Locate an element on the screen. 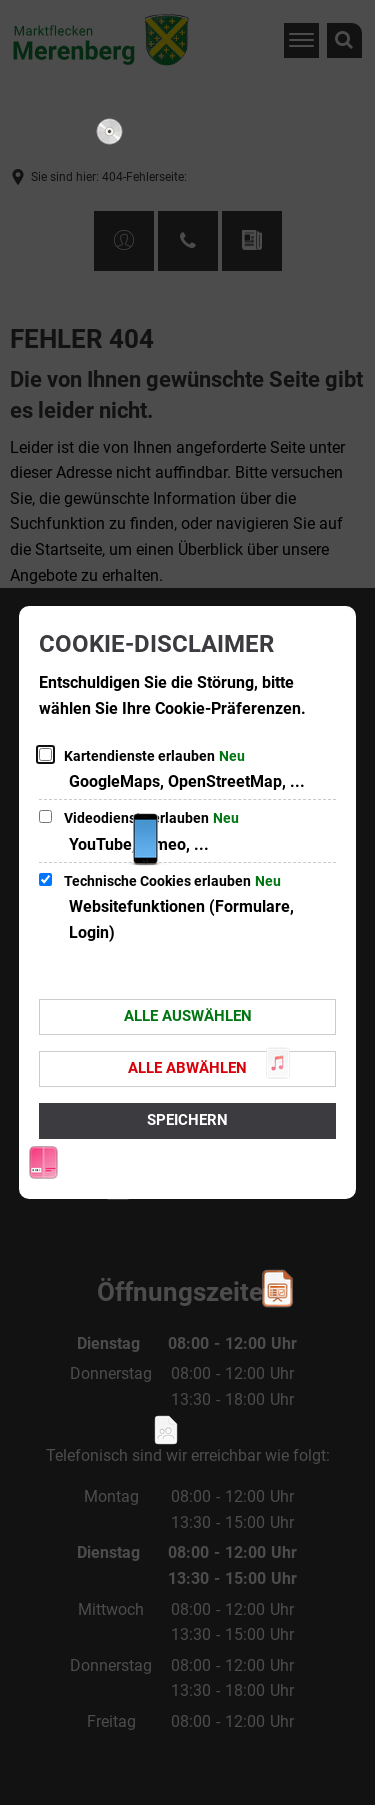 Image resolution: width=375 pixels, height=1805 pixels. credits or attribution text file is located at coordinates (166, 1430).